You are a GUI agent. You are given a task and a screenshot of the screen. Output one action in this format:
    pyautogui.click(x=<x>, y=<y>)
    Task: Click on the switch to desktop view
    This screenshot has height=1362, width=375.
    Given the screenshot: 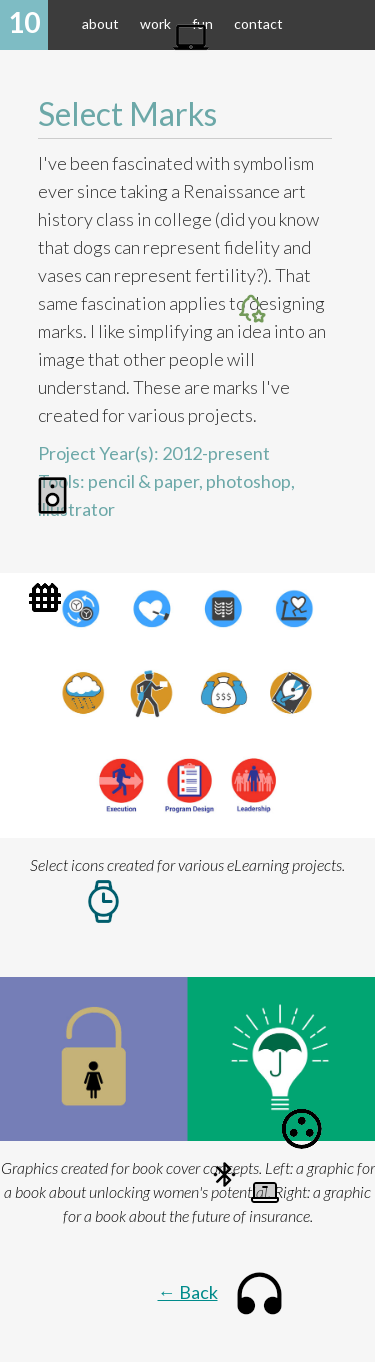 What is the action you would take?
    pyautogui.click(x=265, y=1192)
    